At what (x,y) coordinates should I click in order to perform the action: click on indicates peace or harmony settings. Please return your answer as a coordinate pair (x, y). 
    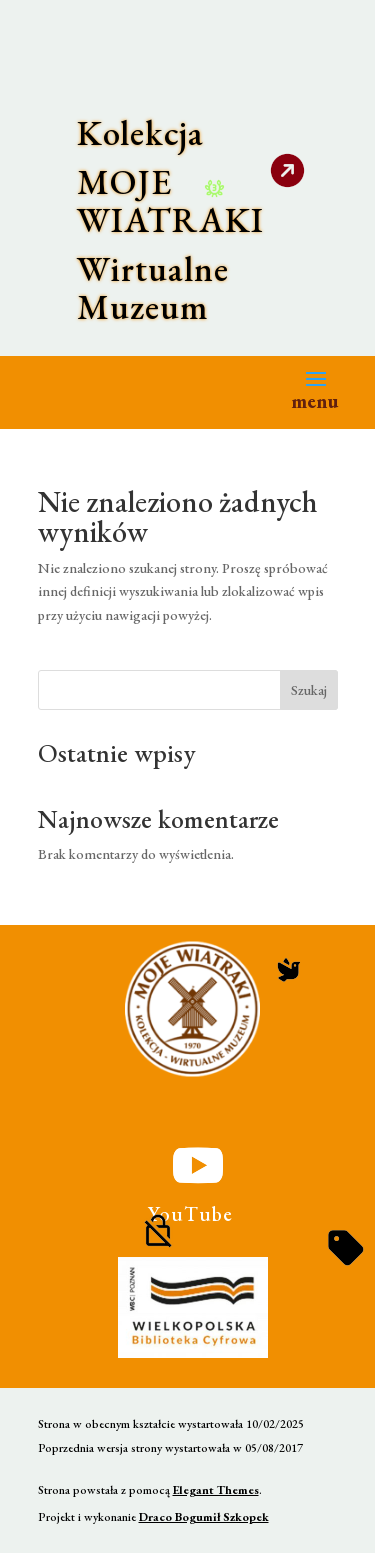
    Looking at the image, I should click on (288, 970).